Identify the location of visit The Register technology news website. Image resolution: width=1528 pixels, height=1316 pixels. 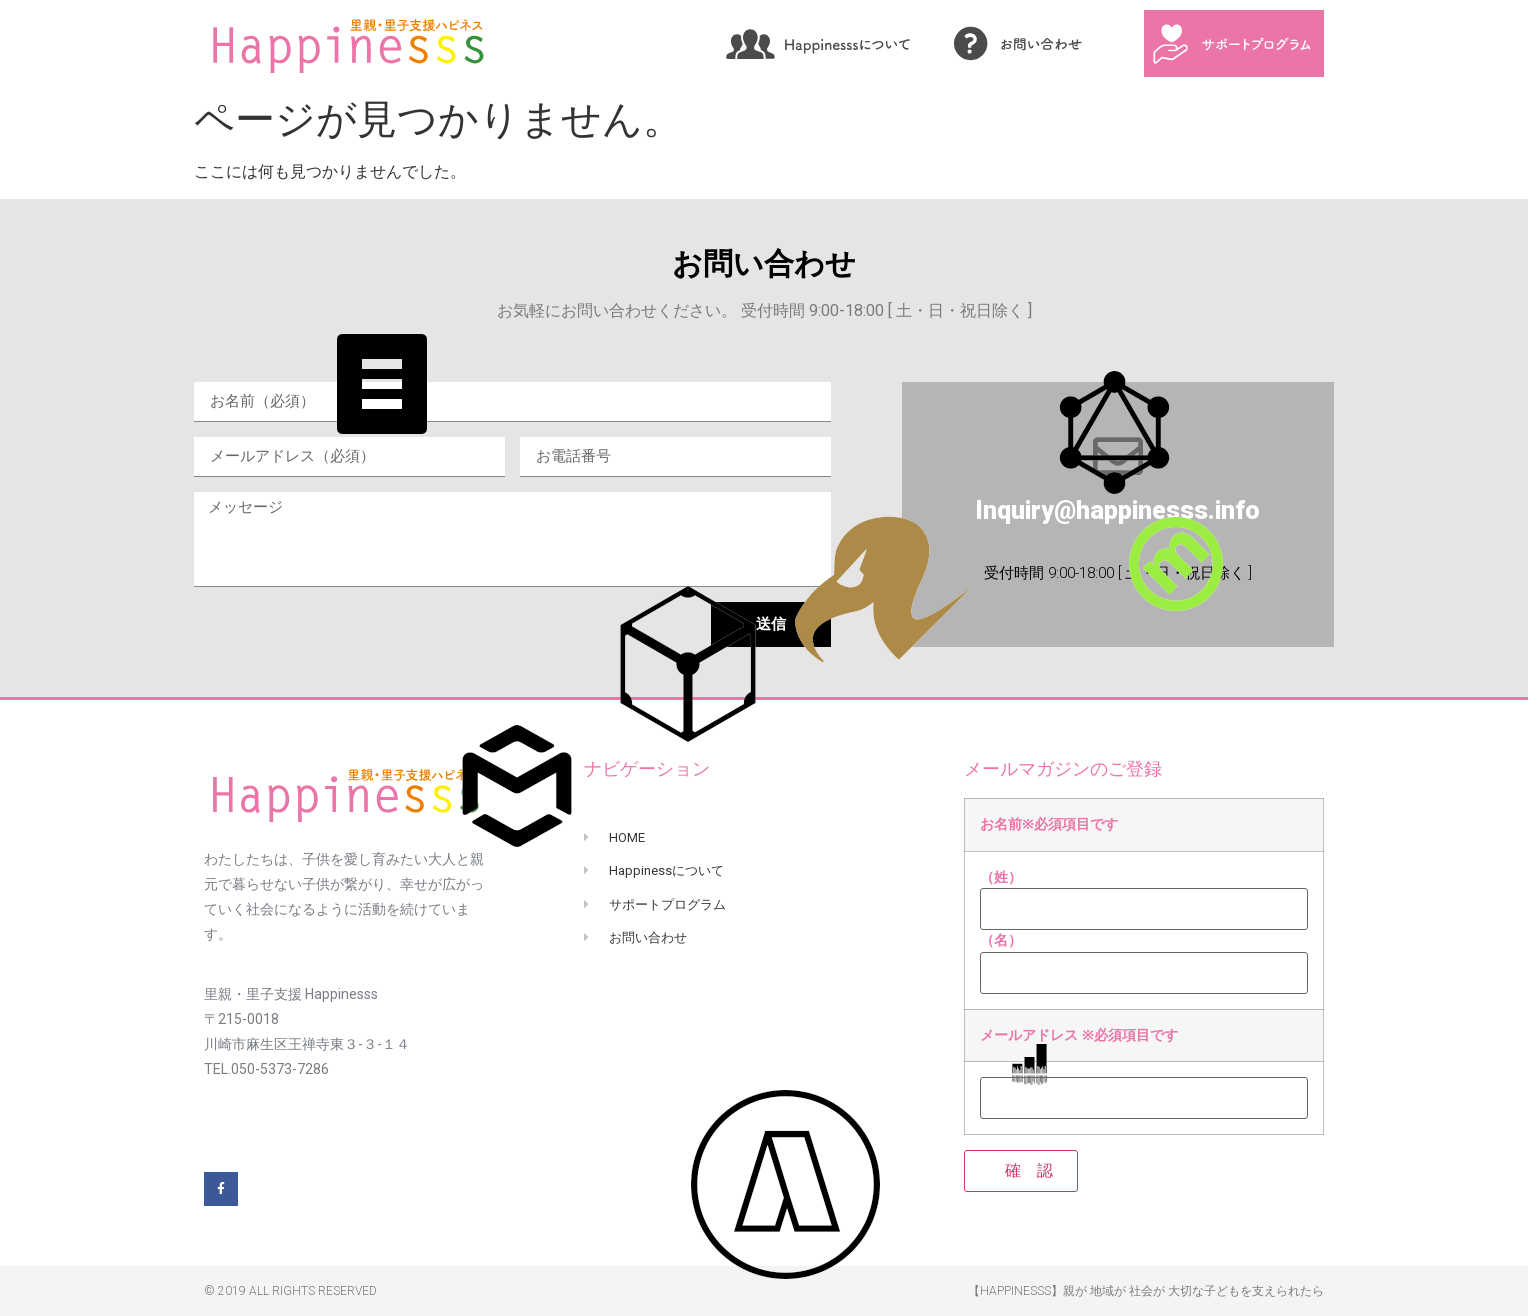
(883, 589).